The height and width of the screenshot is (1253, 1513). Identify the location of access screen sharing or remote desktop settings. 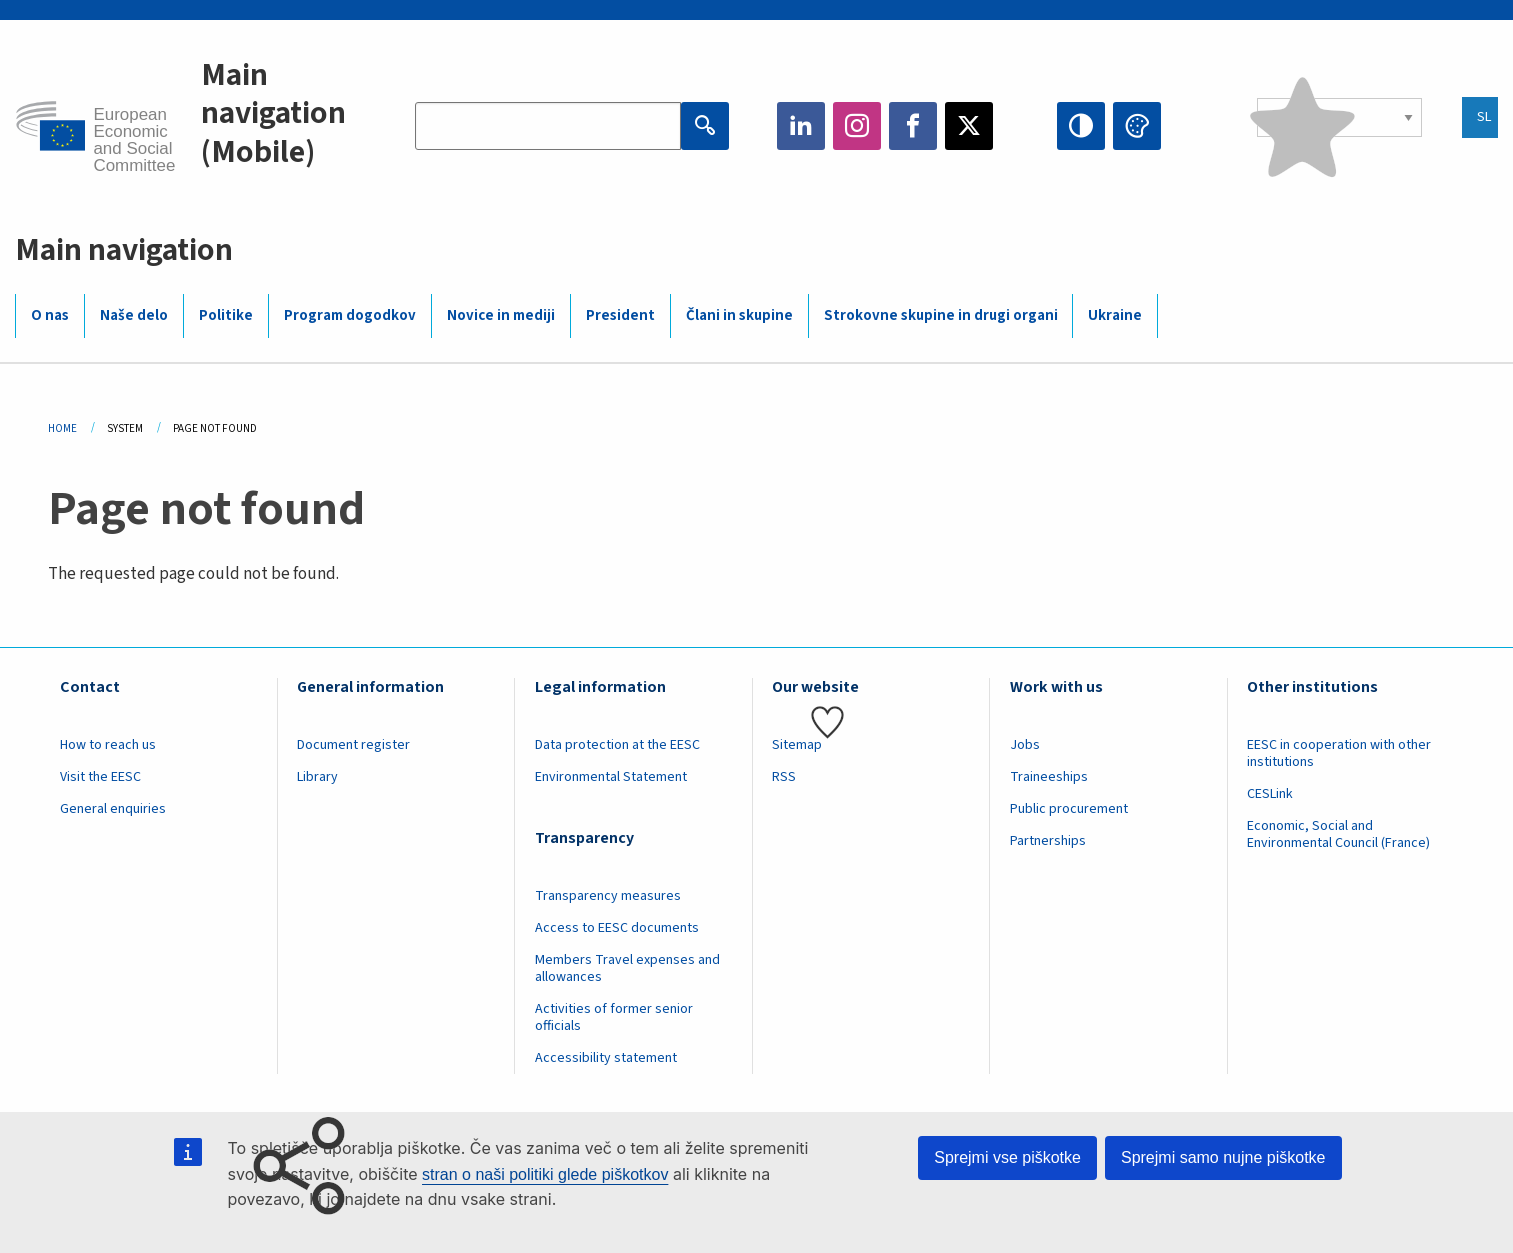
(299, 1169).